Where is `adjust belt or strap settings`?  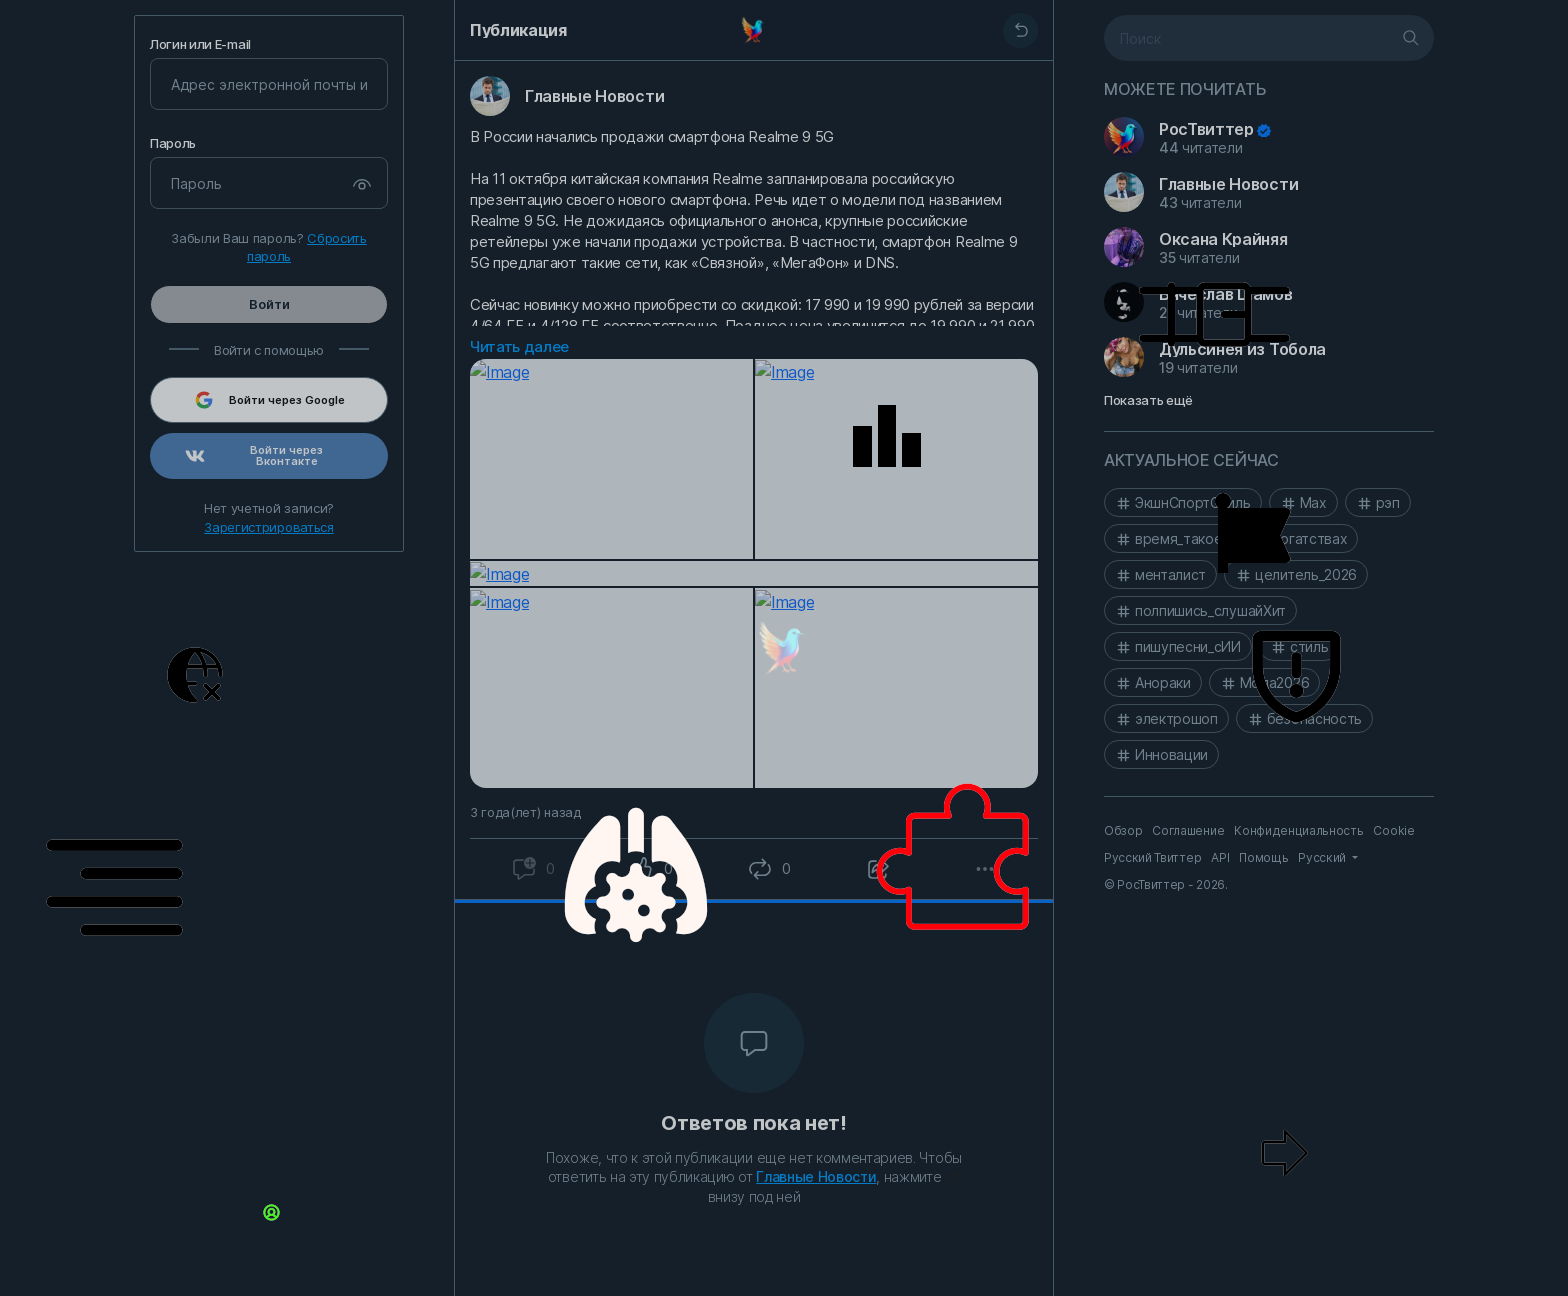
adjust belt or strap settings is located at coordinates (1214, 314).